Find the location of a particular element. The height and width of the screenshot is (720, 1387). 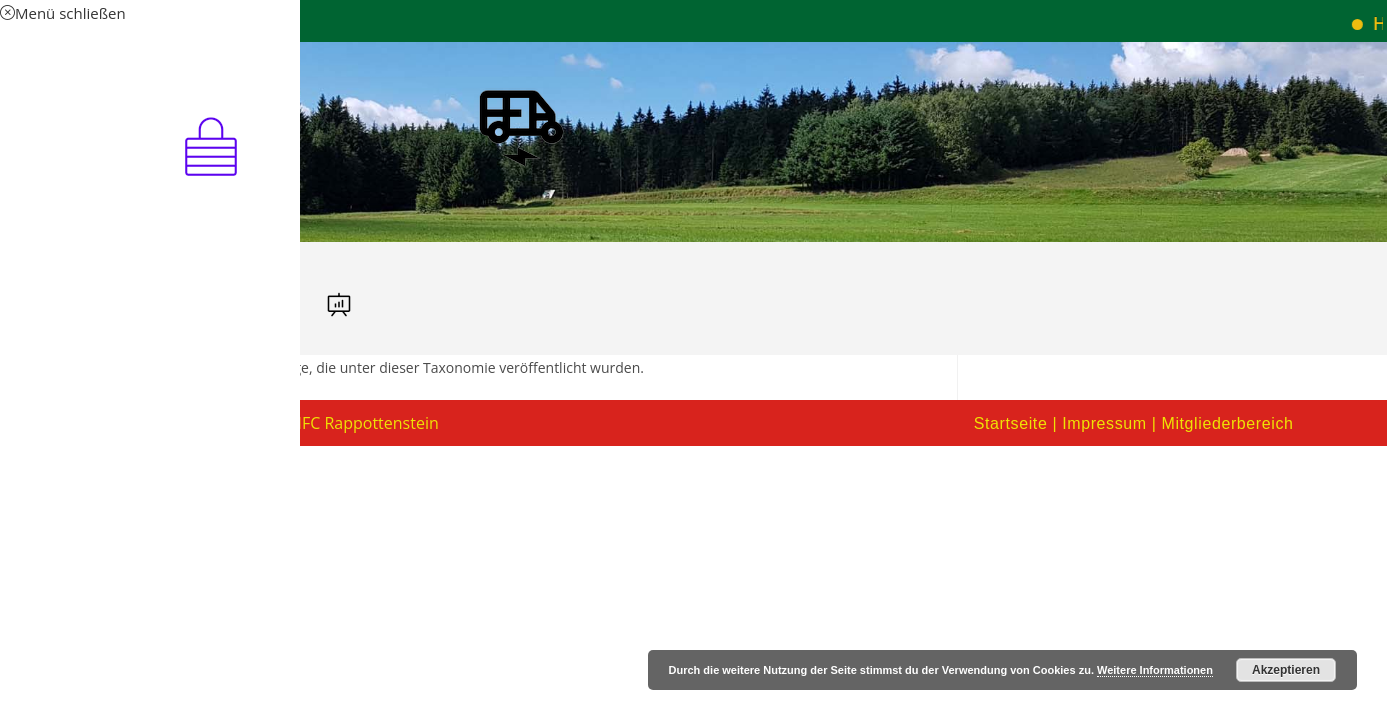

view presentation with charts is located at coordinates (339, 305).